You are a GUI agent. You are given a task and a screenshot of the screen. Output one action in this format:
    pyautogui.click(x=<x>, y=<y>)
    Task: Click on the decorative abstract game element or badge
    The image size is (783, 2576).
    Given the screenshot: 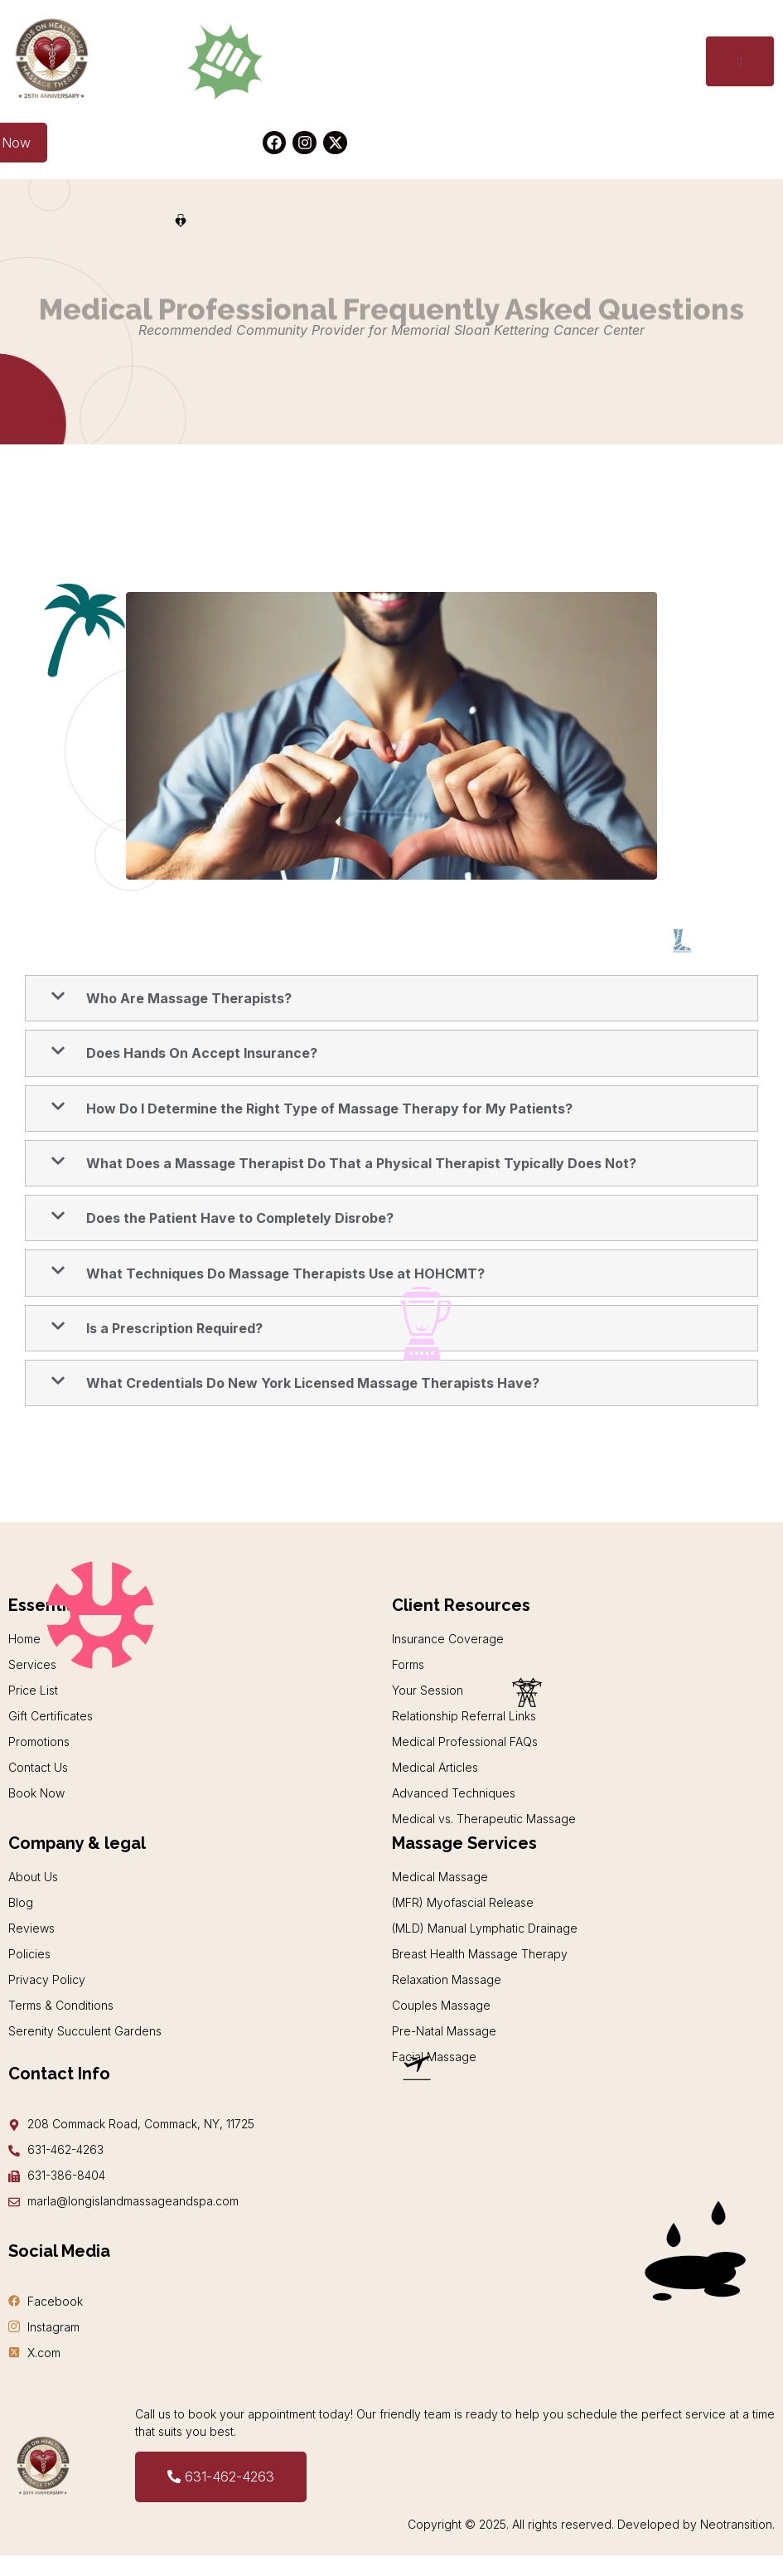 What is the action you would take?
    pyautogui.click(x=100, y=1615)
    